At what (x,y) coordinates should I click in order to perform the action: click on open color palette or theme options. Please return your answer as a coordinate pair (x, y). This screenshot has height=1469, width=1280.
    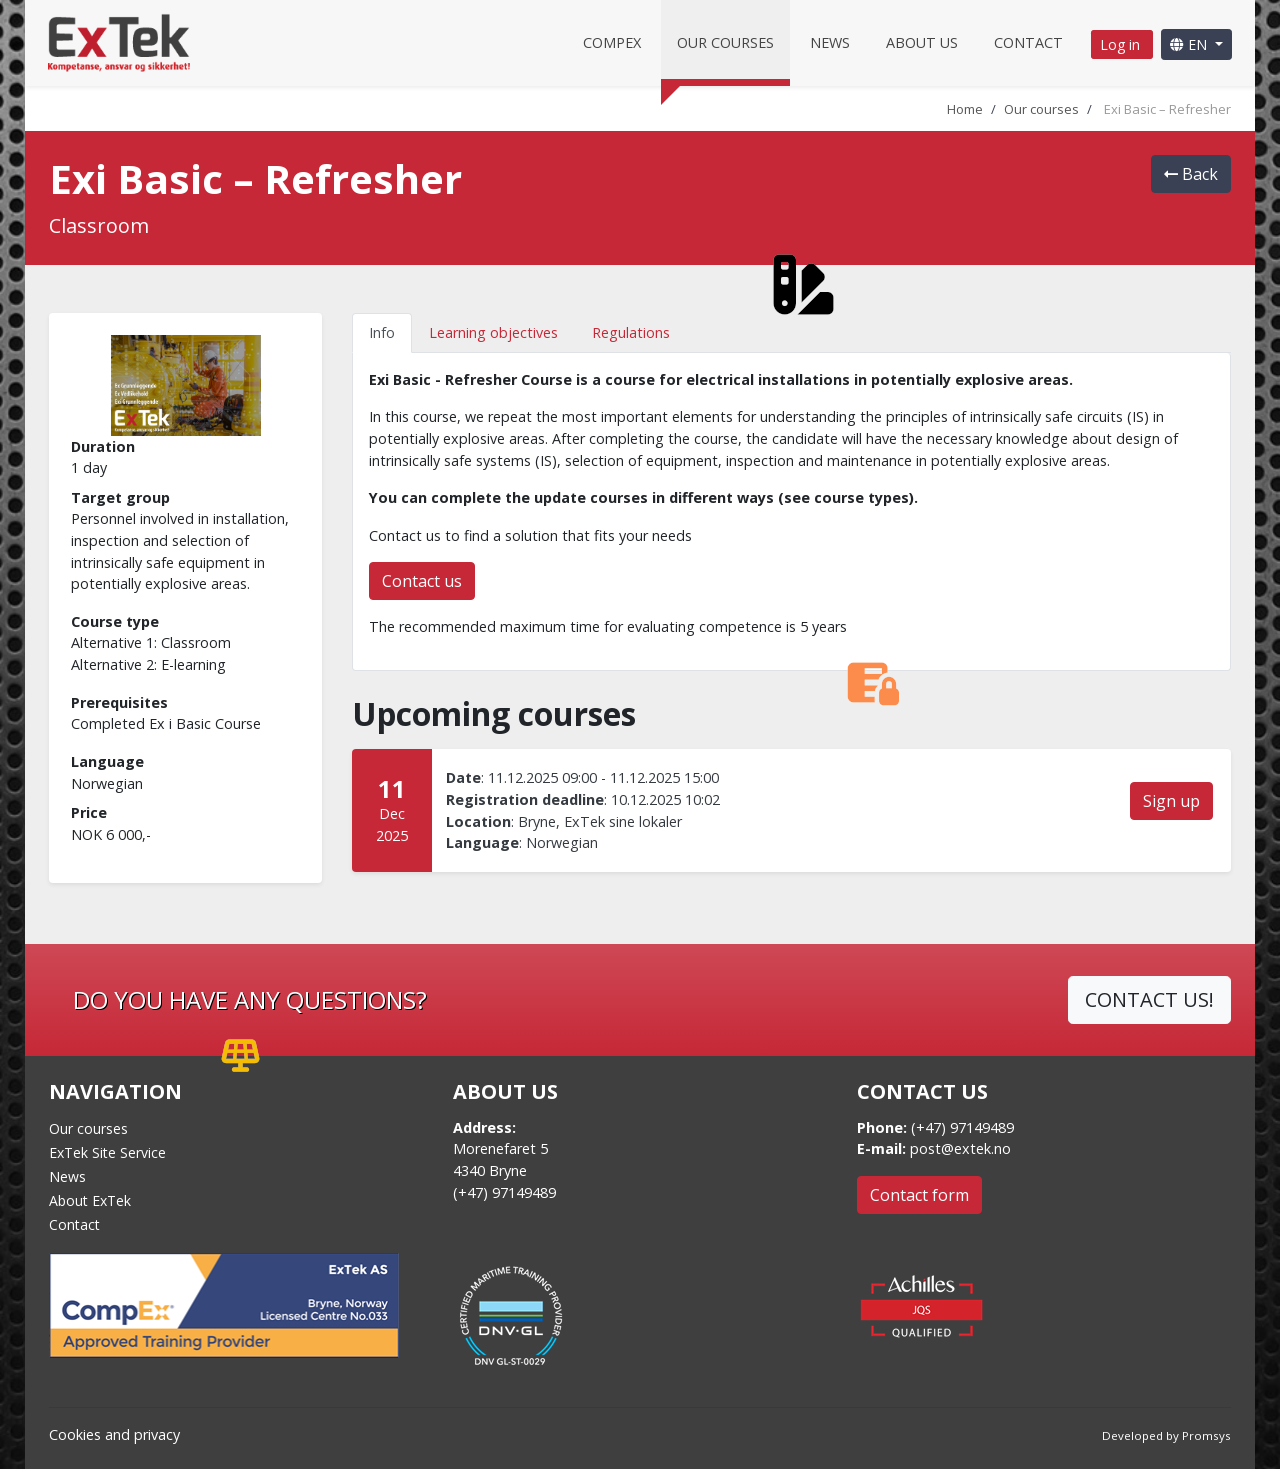
    Looking at the image, I should click on (803, 284).